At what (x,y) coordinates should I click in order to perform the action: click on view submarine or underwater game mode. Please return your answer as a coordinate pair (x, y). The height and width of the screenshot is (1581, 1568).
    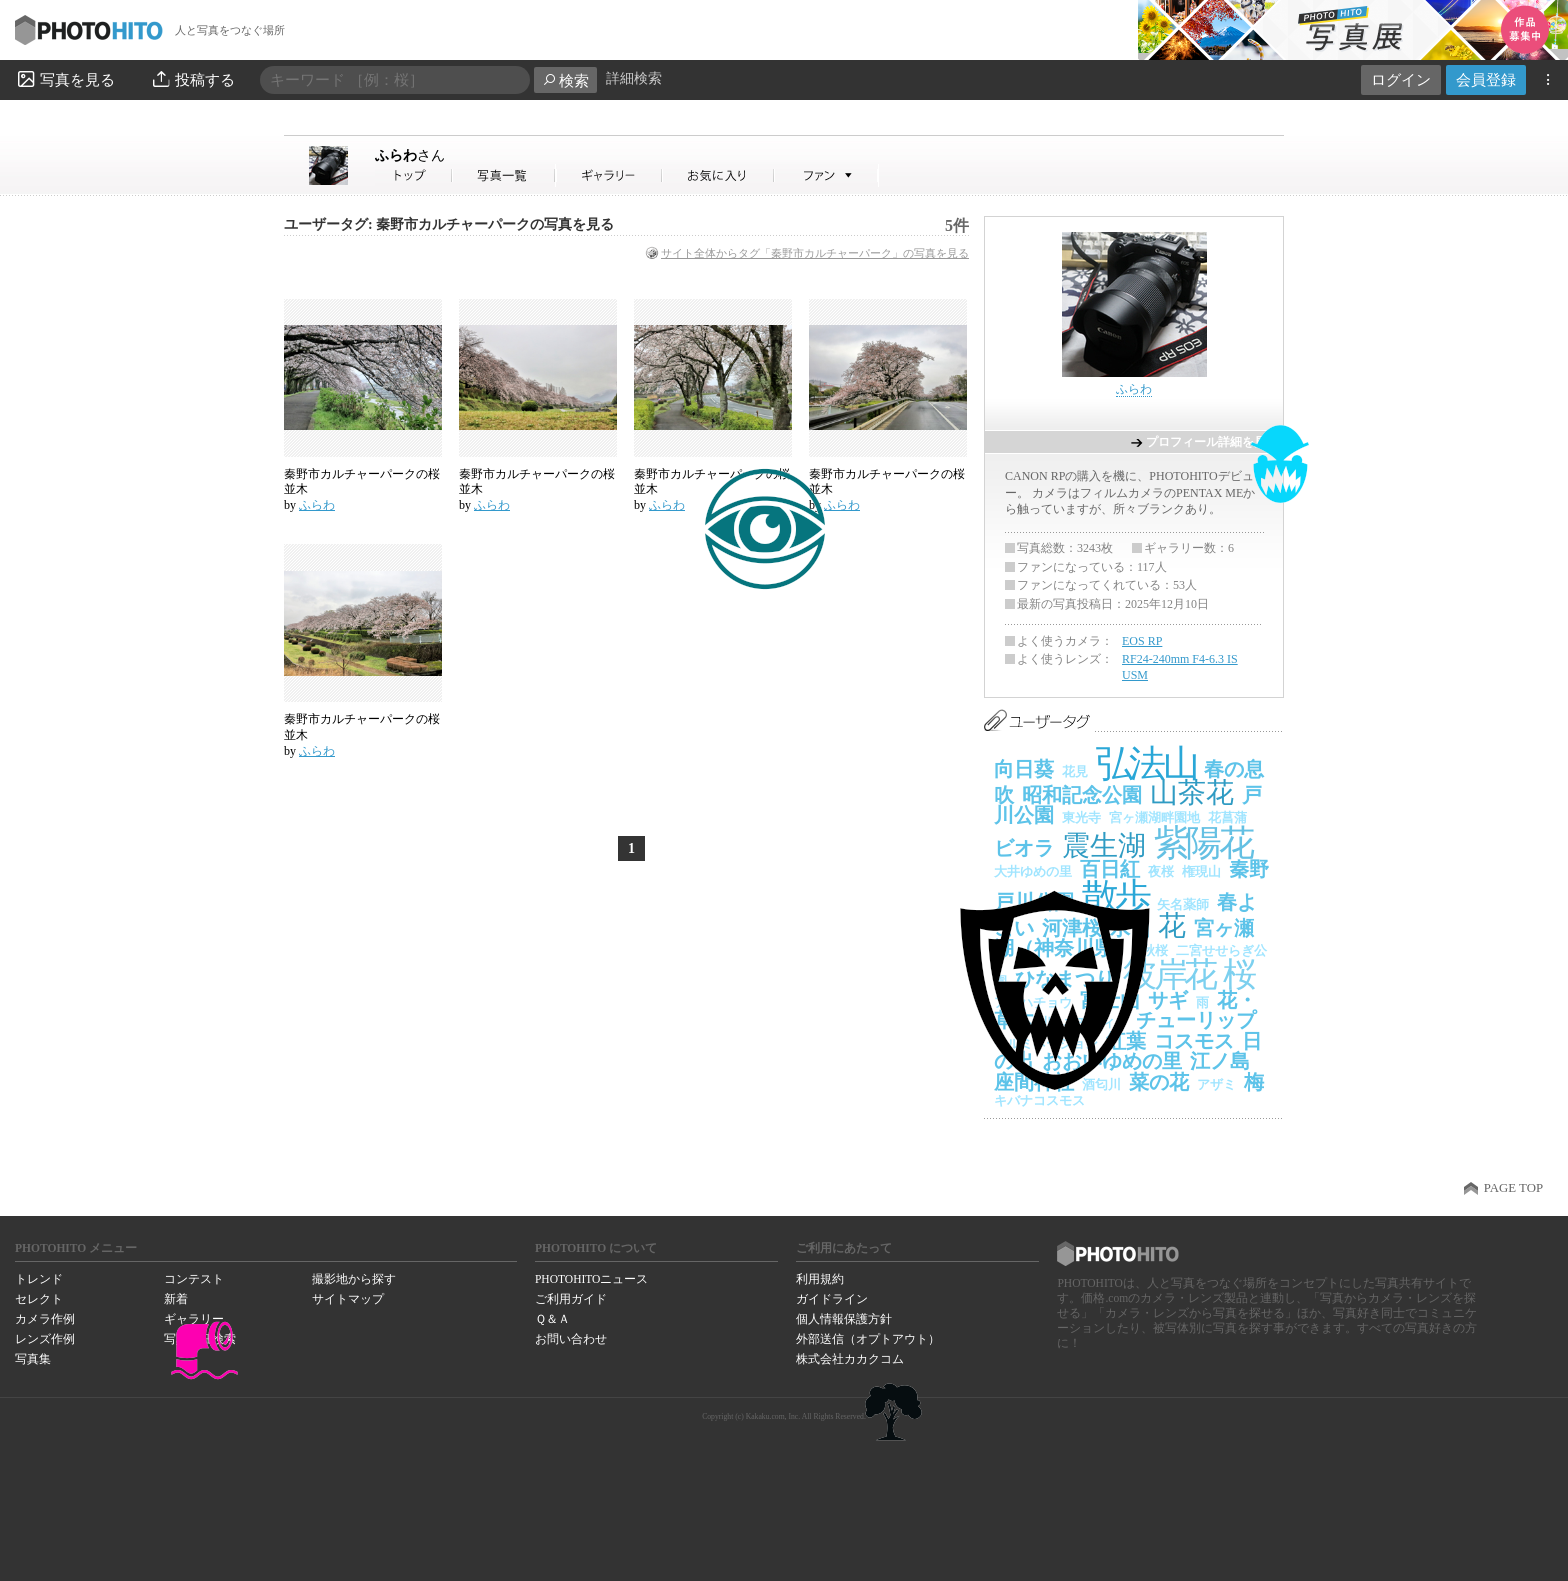
    Looking at the image, I should click on (204, 1350).